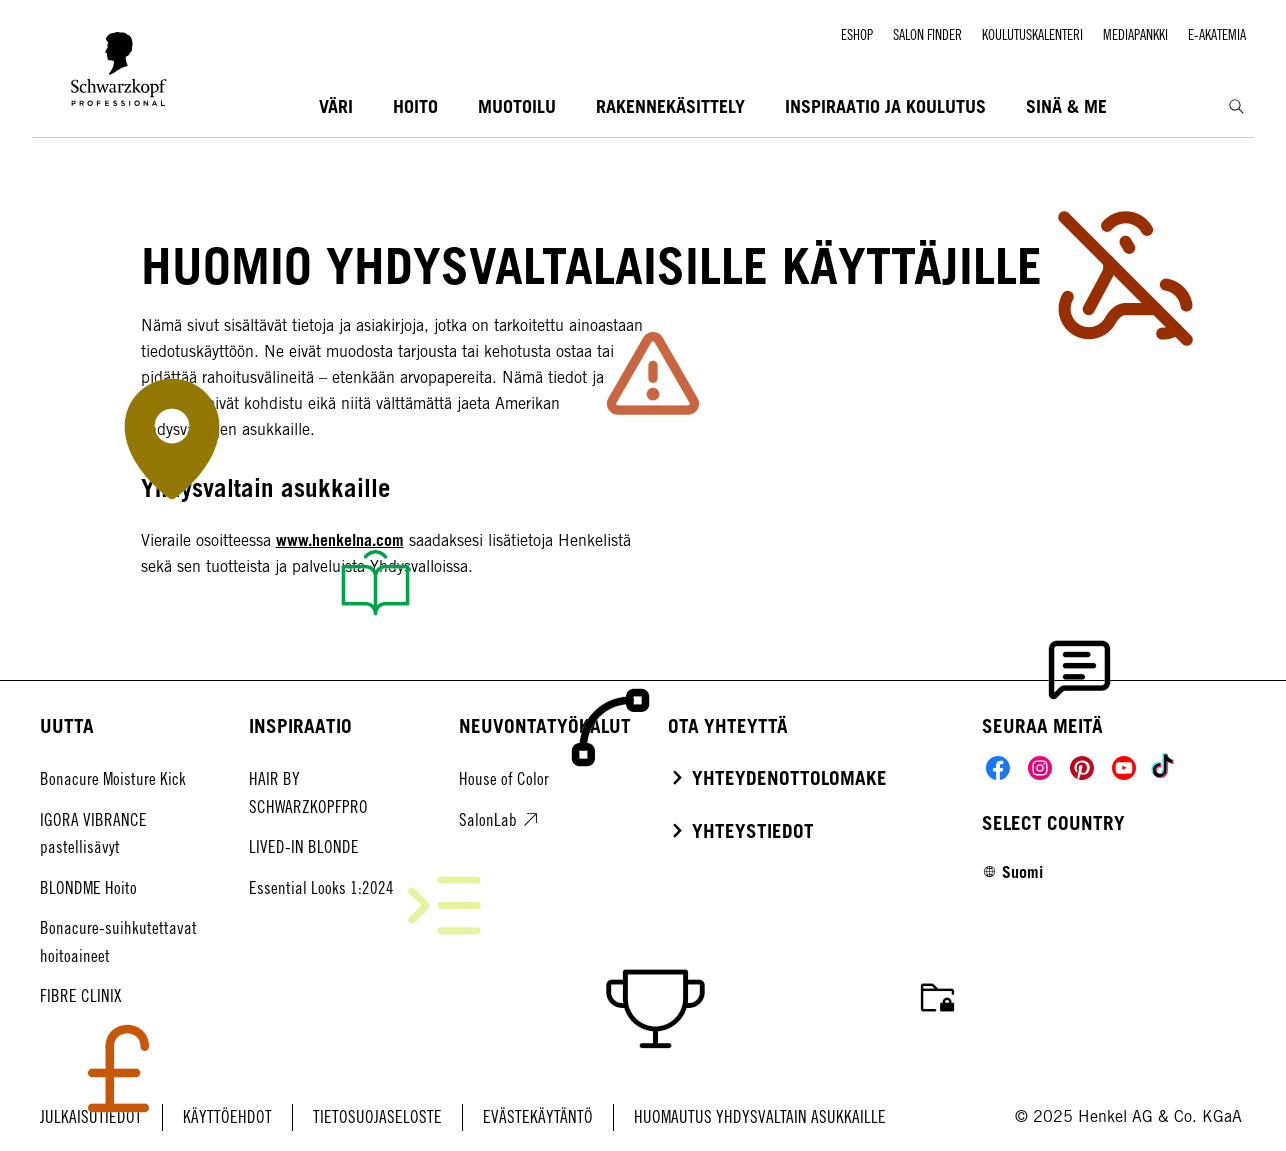 Image resolution: width=1286 pixels, height=1151 pixels. What do you see at coordinates (375, 581) in the screenshot?
I see `view user profile or contact details` at bounding box center [375, 581].